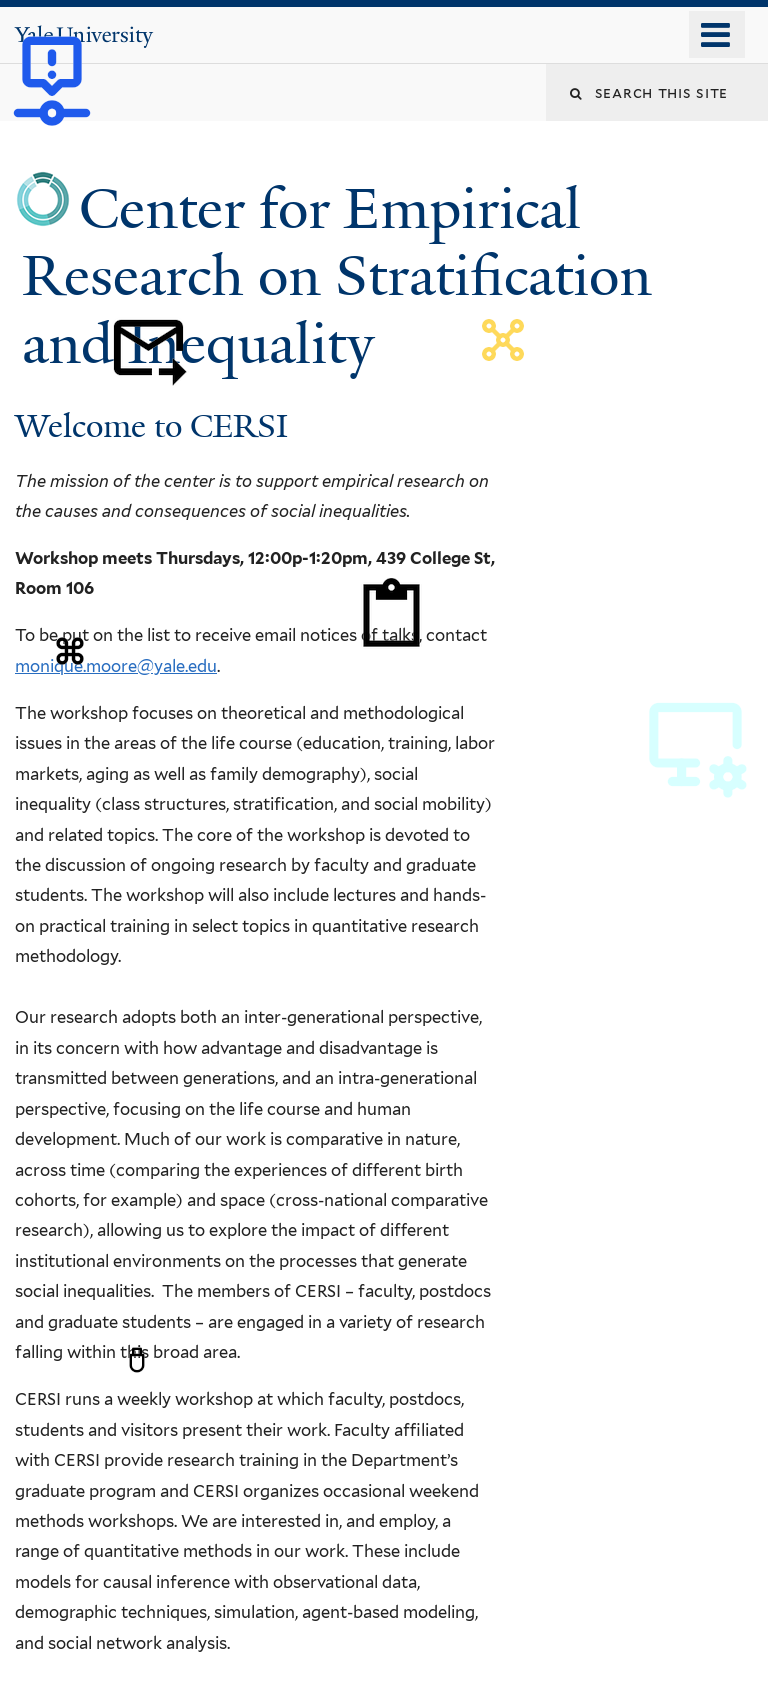 This screenshot has width=768, height=1694. Describe the element at coordinates (503, 340) in the screenshot. I see `view star network topology` at that location.